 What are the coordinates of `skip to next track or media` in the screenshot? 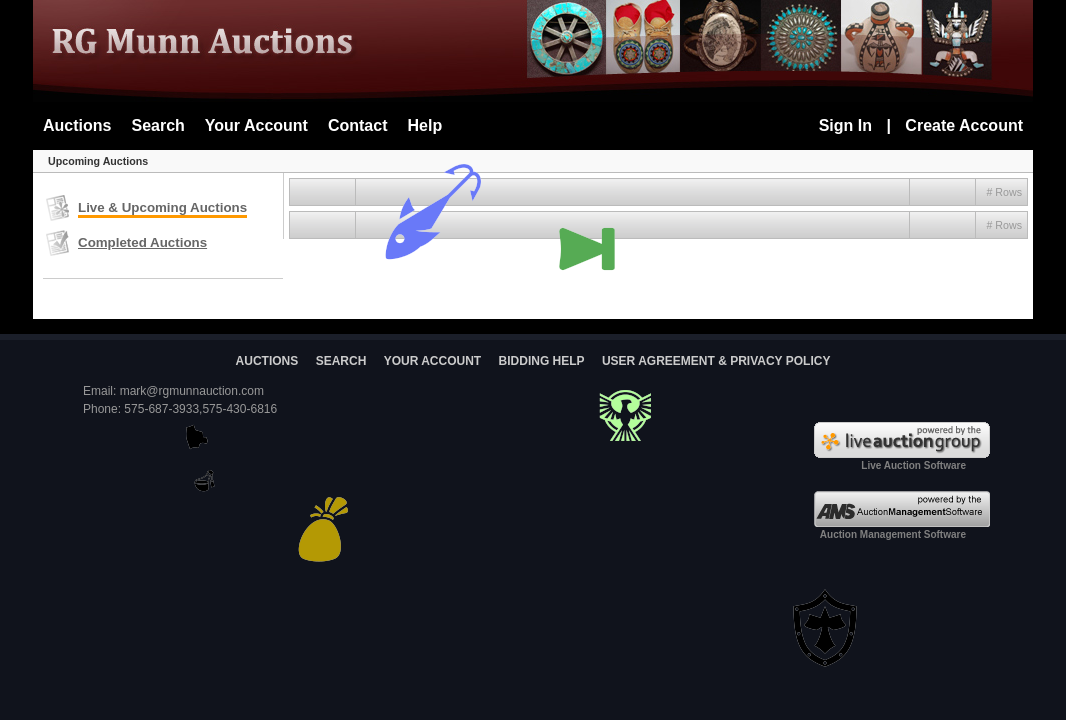 It's located at (587, 249).